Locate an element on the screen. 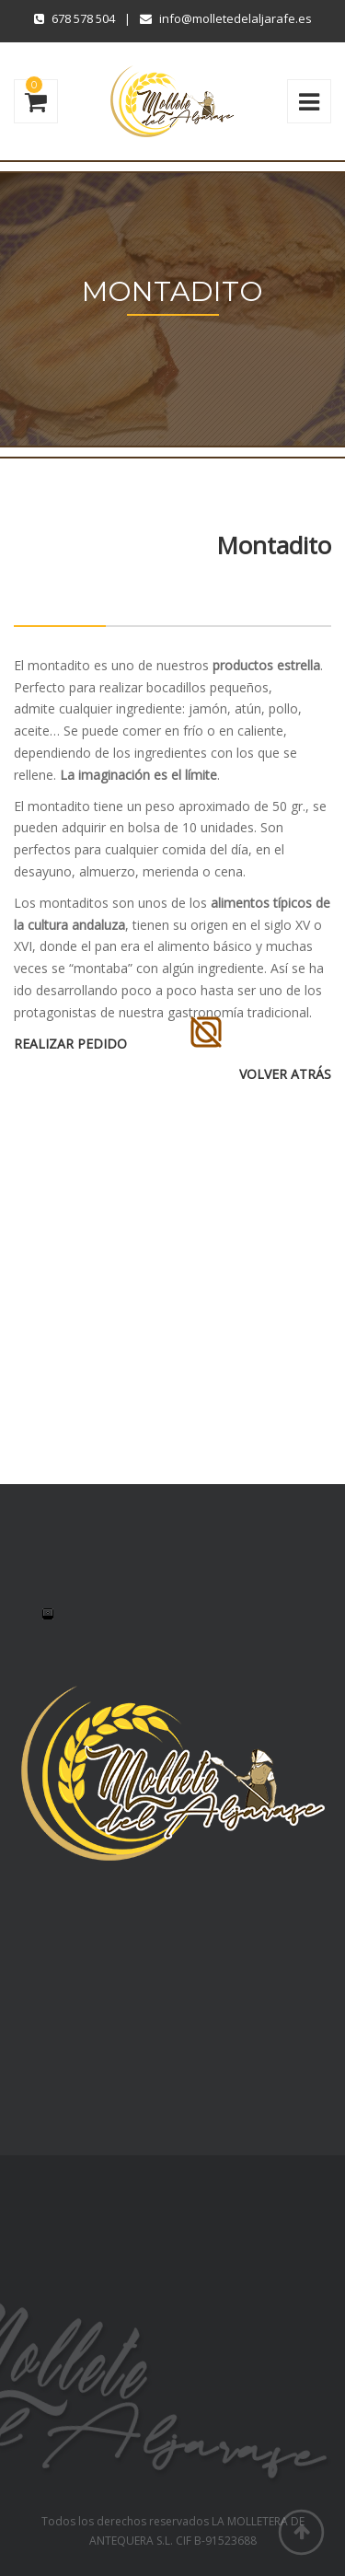 This screenshot has width=345, height=2576. tumble dry not allowed is located at coordinates (206, 1032).